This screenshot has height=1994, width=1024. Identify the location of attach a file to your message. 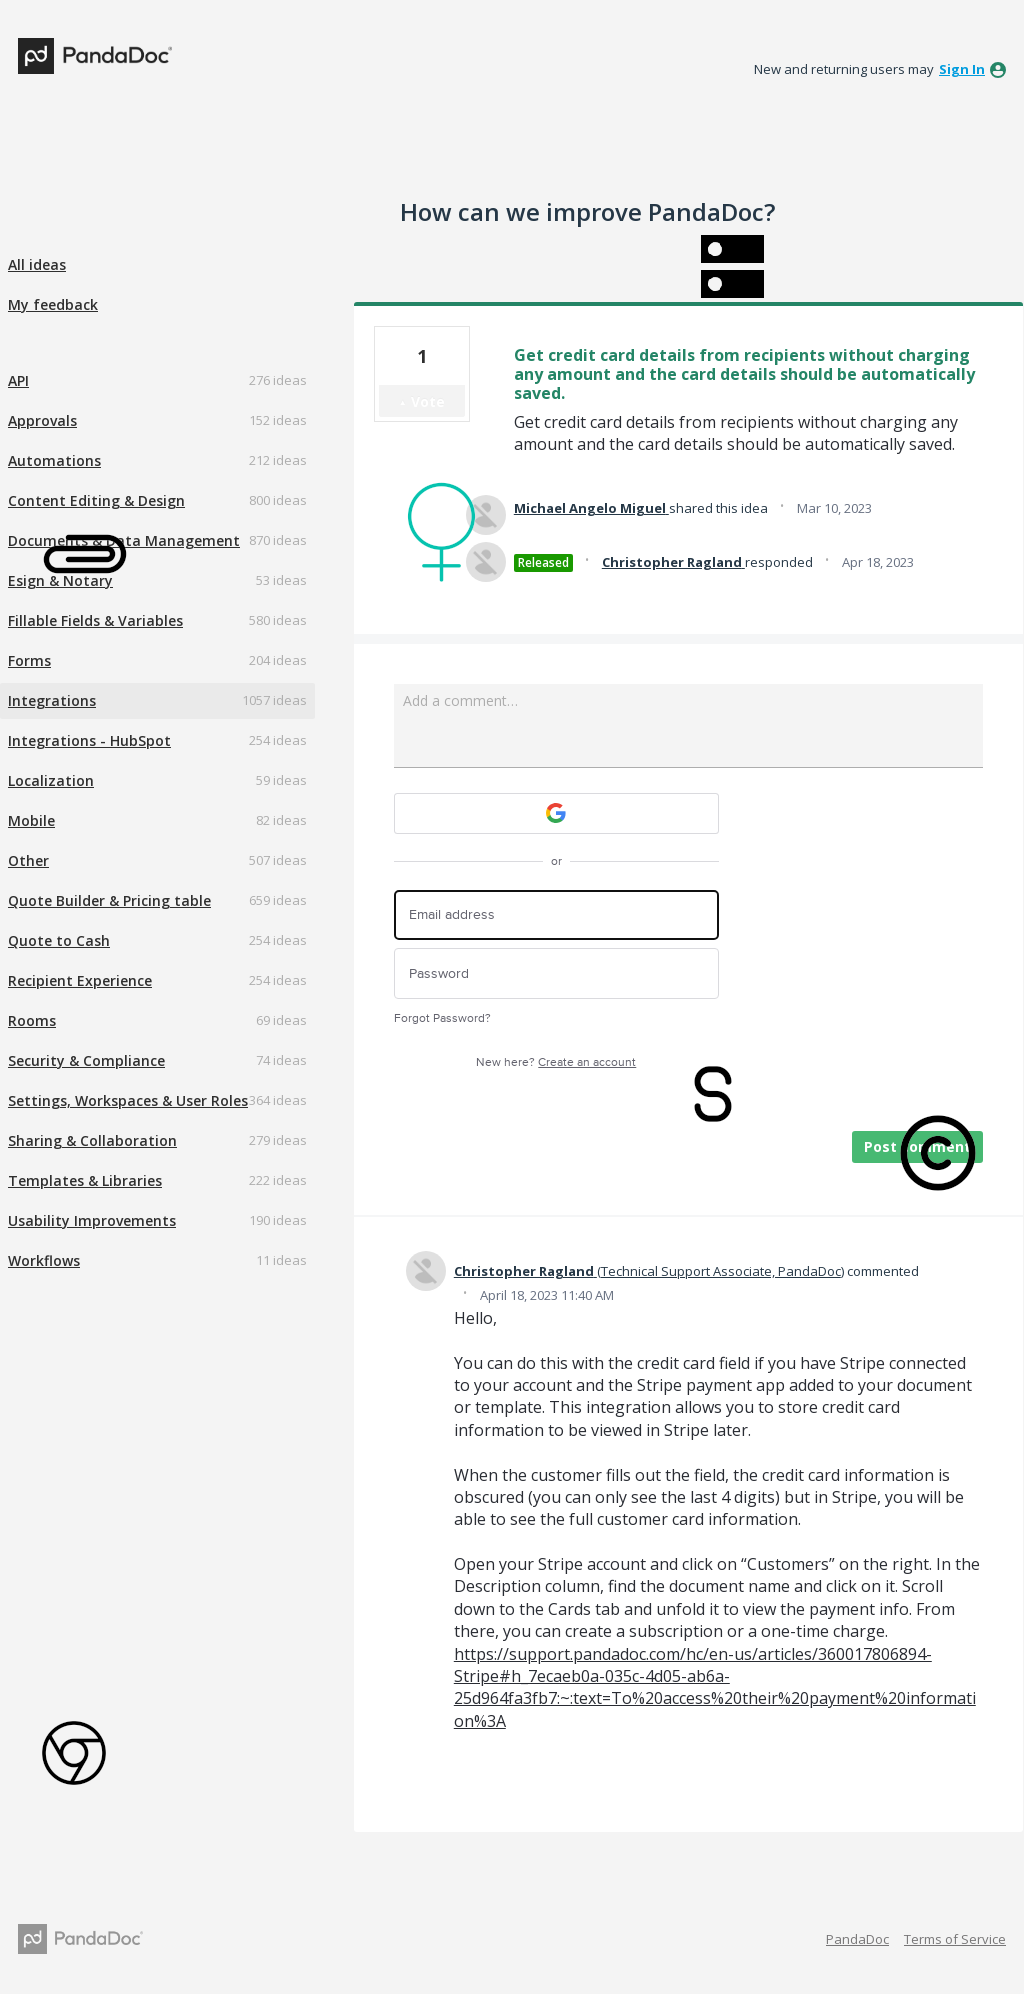
(85, 554).